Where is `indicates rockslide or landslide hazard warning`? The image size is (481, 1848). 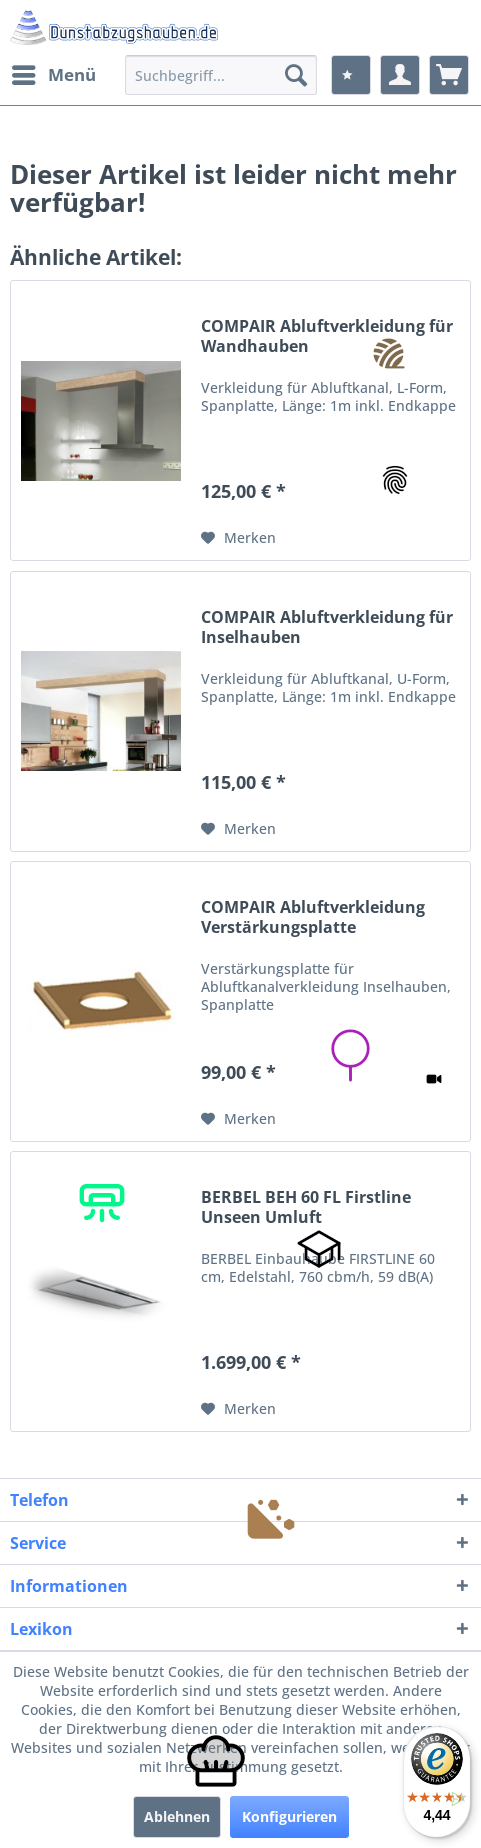
indicates rockslide or landslide hazard warning is located at coordinates (271, 1518).